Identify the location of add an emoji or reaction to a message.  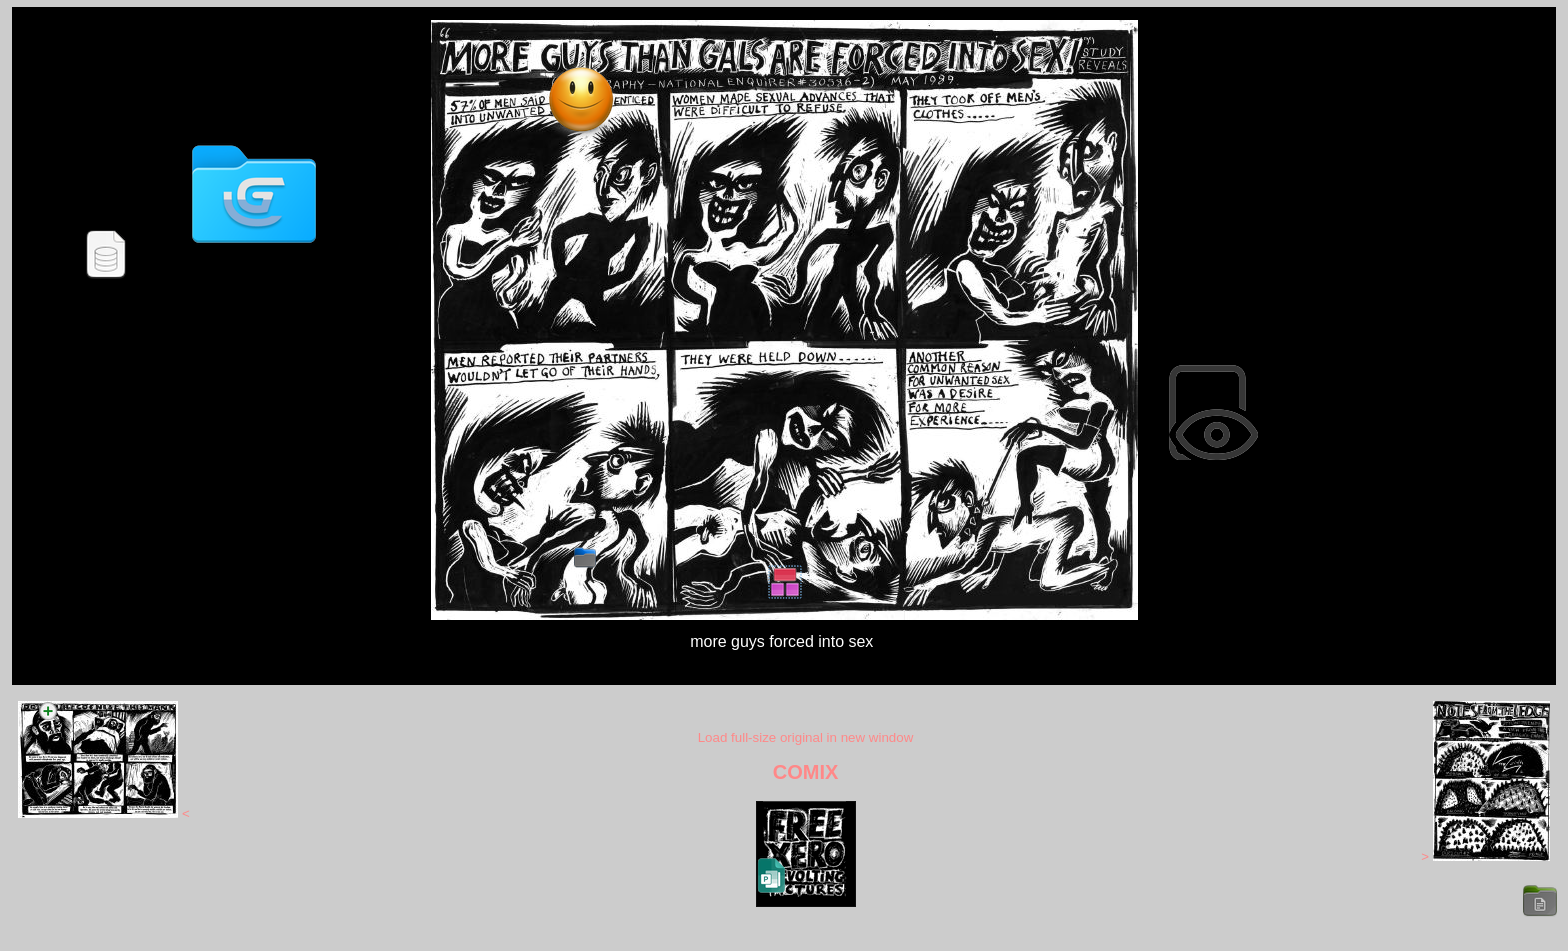
(581, 102).